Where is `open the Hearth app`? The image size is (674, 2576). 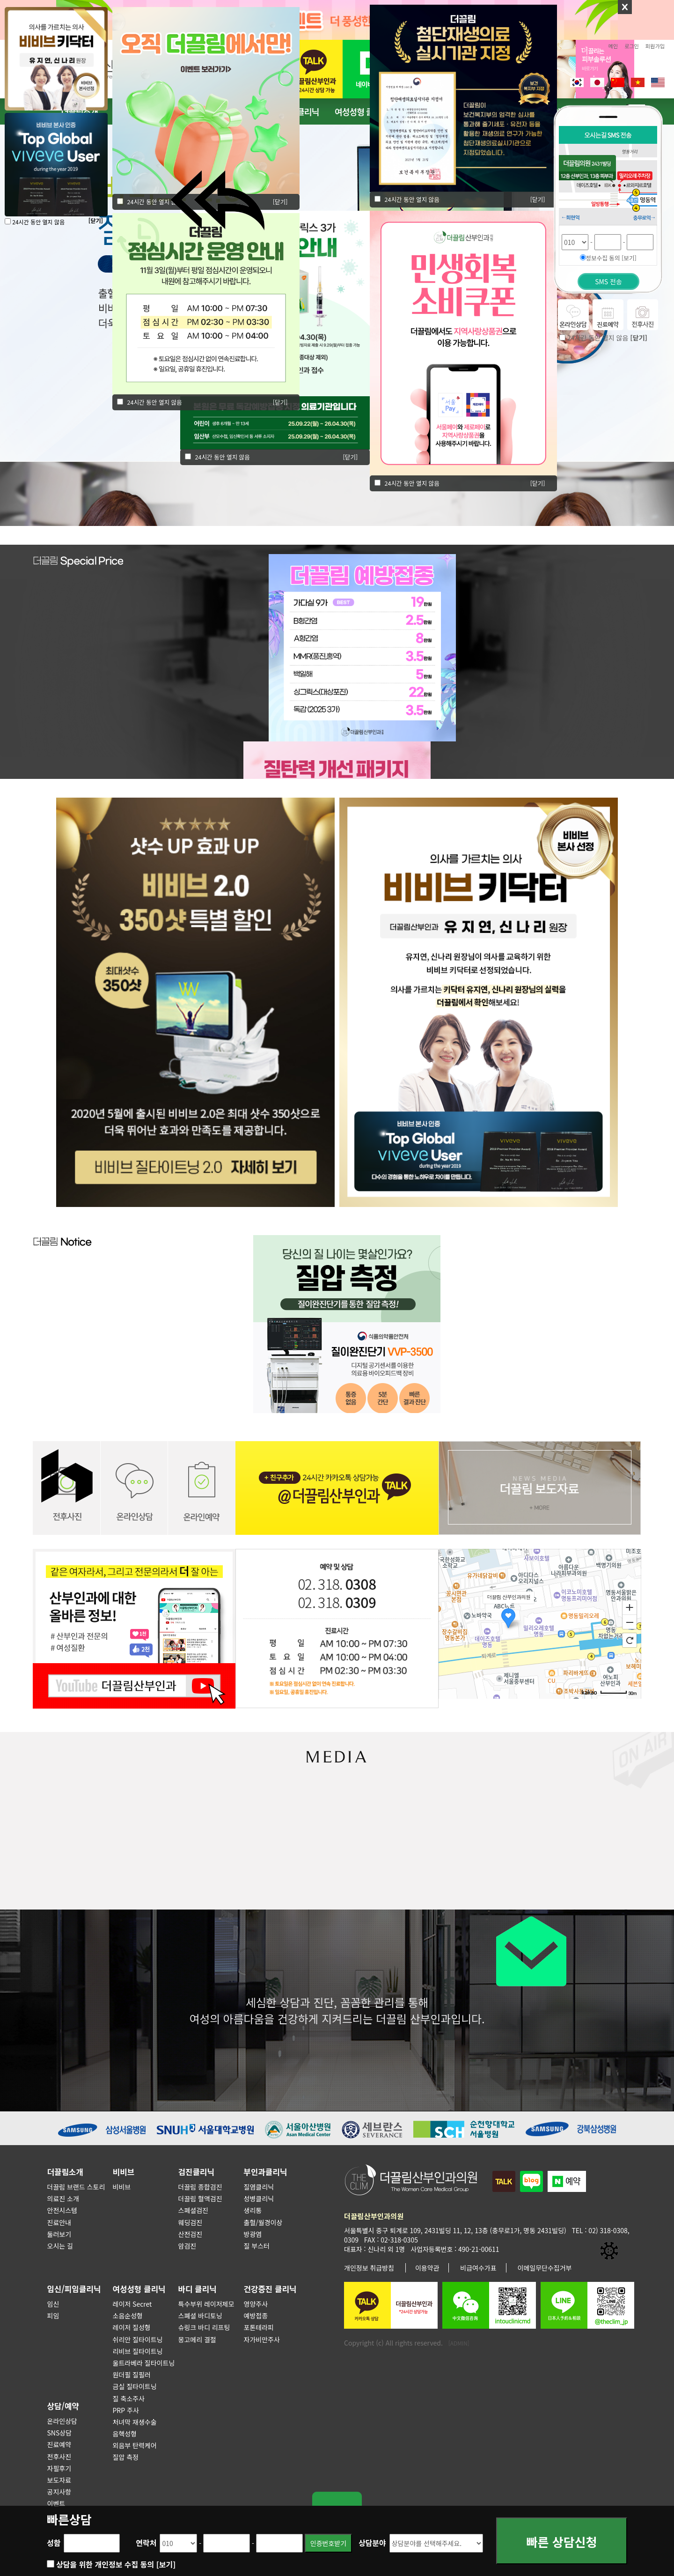 open the Hearth app is located at coordinates (67, 1476).